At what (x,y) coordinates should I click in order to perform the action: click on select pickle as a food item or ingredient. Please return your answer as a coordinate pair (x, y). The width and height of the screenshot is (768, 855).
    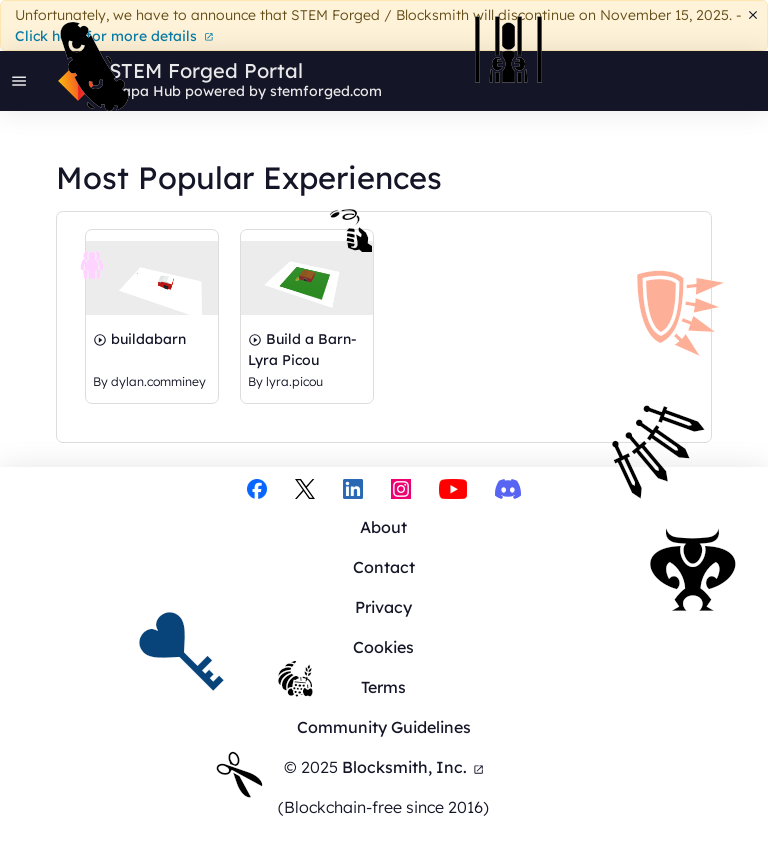
    Looking at the image, I should click on (94, 66).